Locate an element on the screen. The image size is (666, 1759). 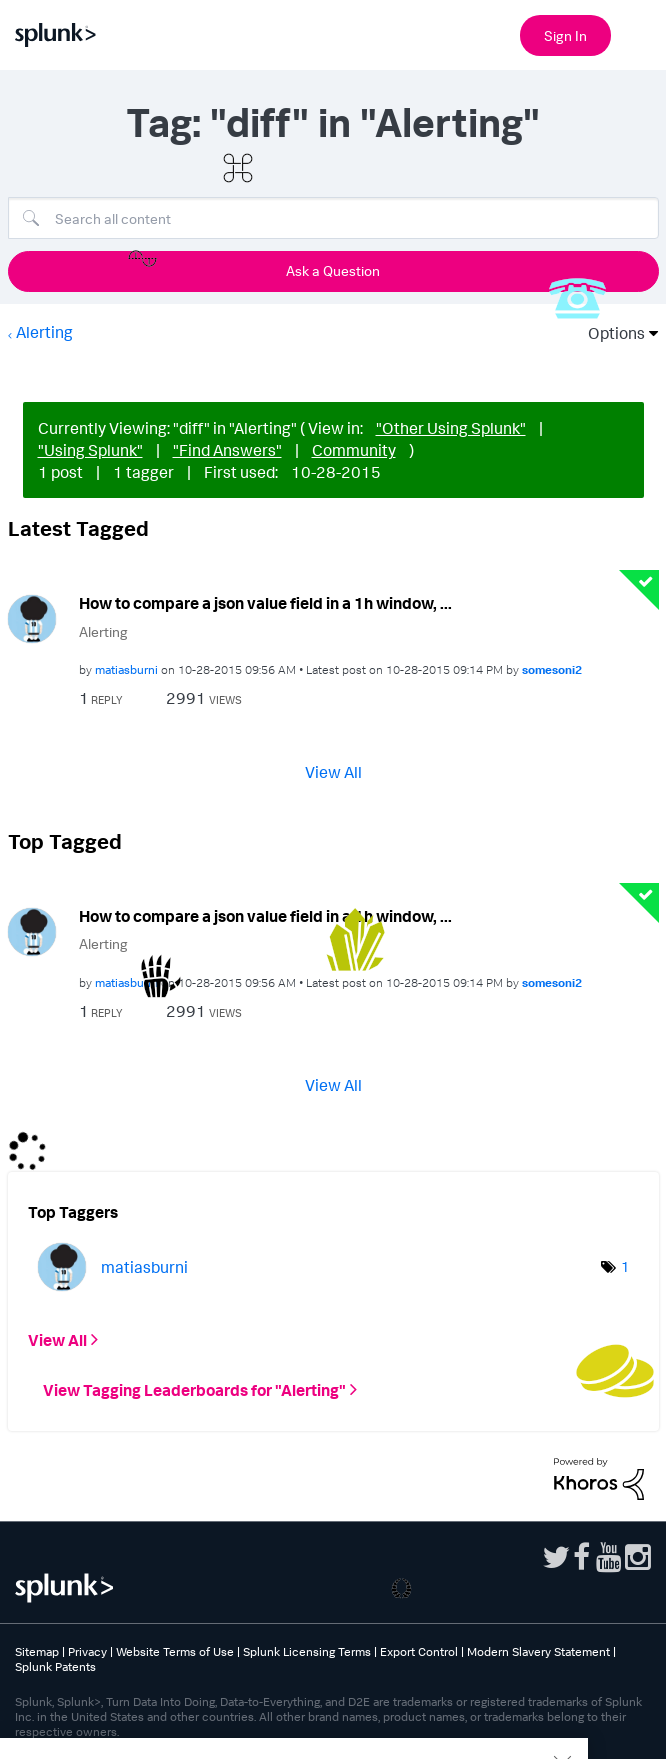
command key modifier (mac keyboard shortcut) is located at coordinates (238, 168).